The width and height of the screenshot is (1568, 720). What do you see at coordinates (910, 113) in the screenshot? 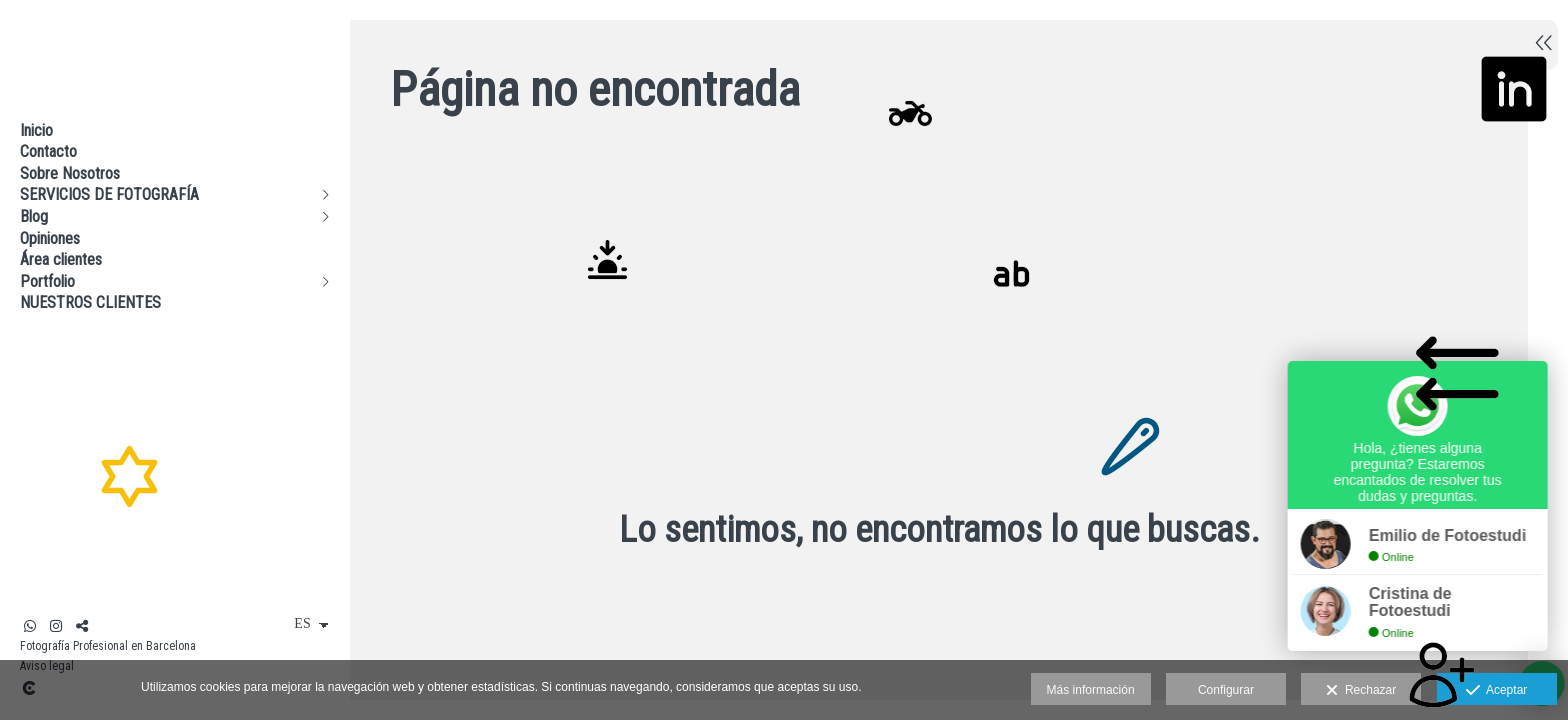
I see `select motorcycle as transportation mode` at bounding box center [910, 113].